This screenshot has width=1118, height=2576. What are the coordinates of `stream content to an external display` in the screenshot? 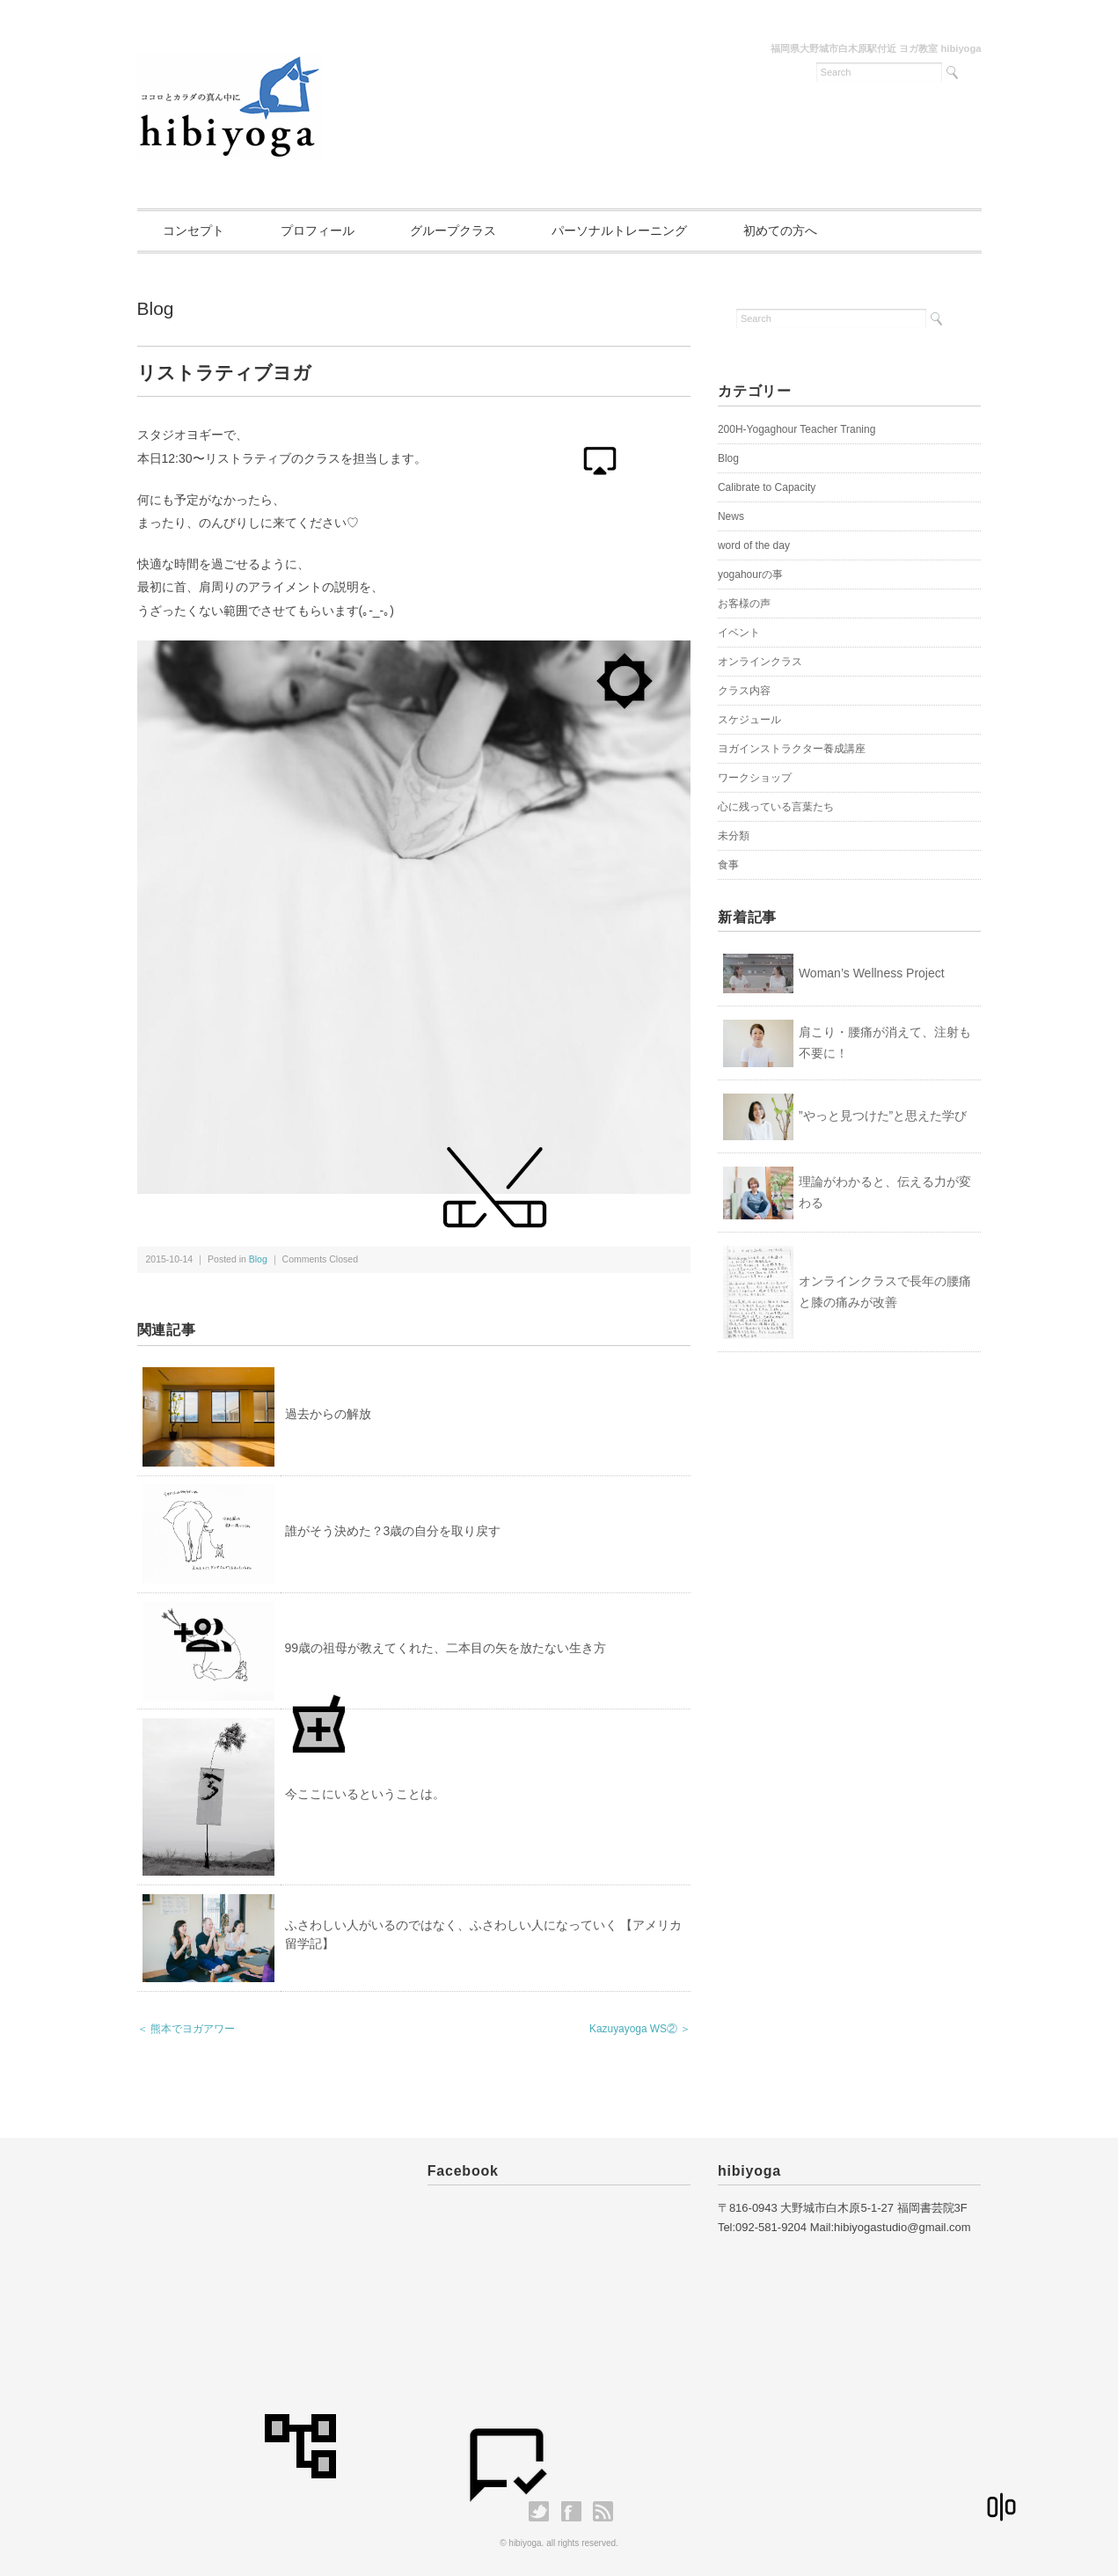 It's located at (600, 460).